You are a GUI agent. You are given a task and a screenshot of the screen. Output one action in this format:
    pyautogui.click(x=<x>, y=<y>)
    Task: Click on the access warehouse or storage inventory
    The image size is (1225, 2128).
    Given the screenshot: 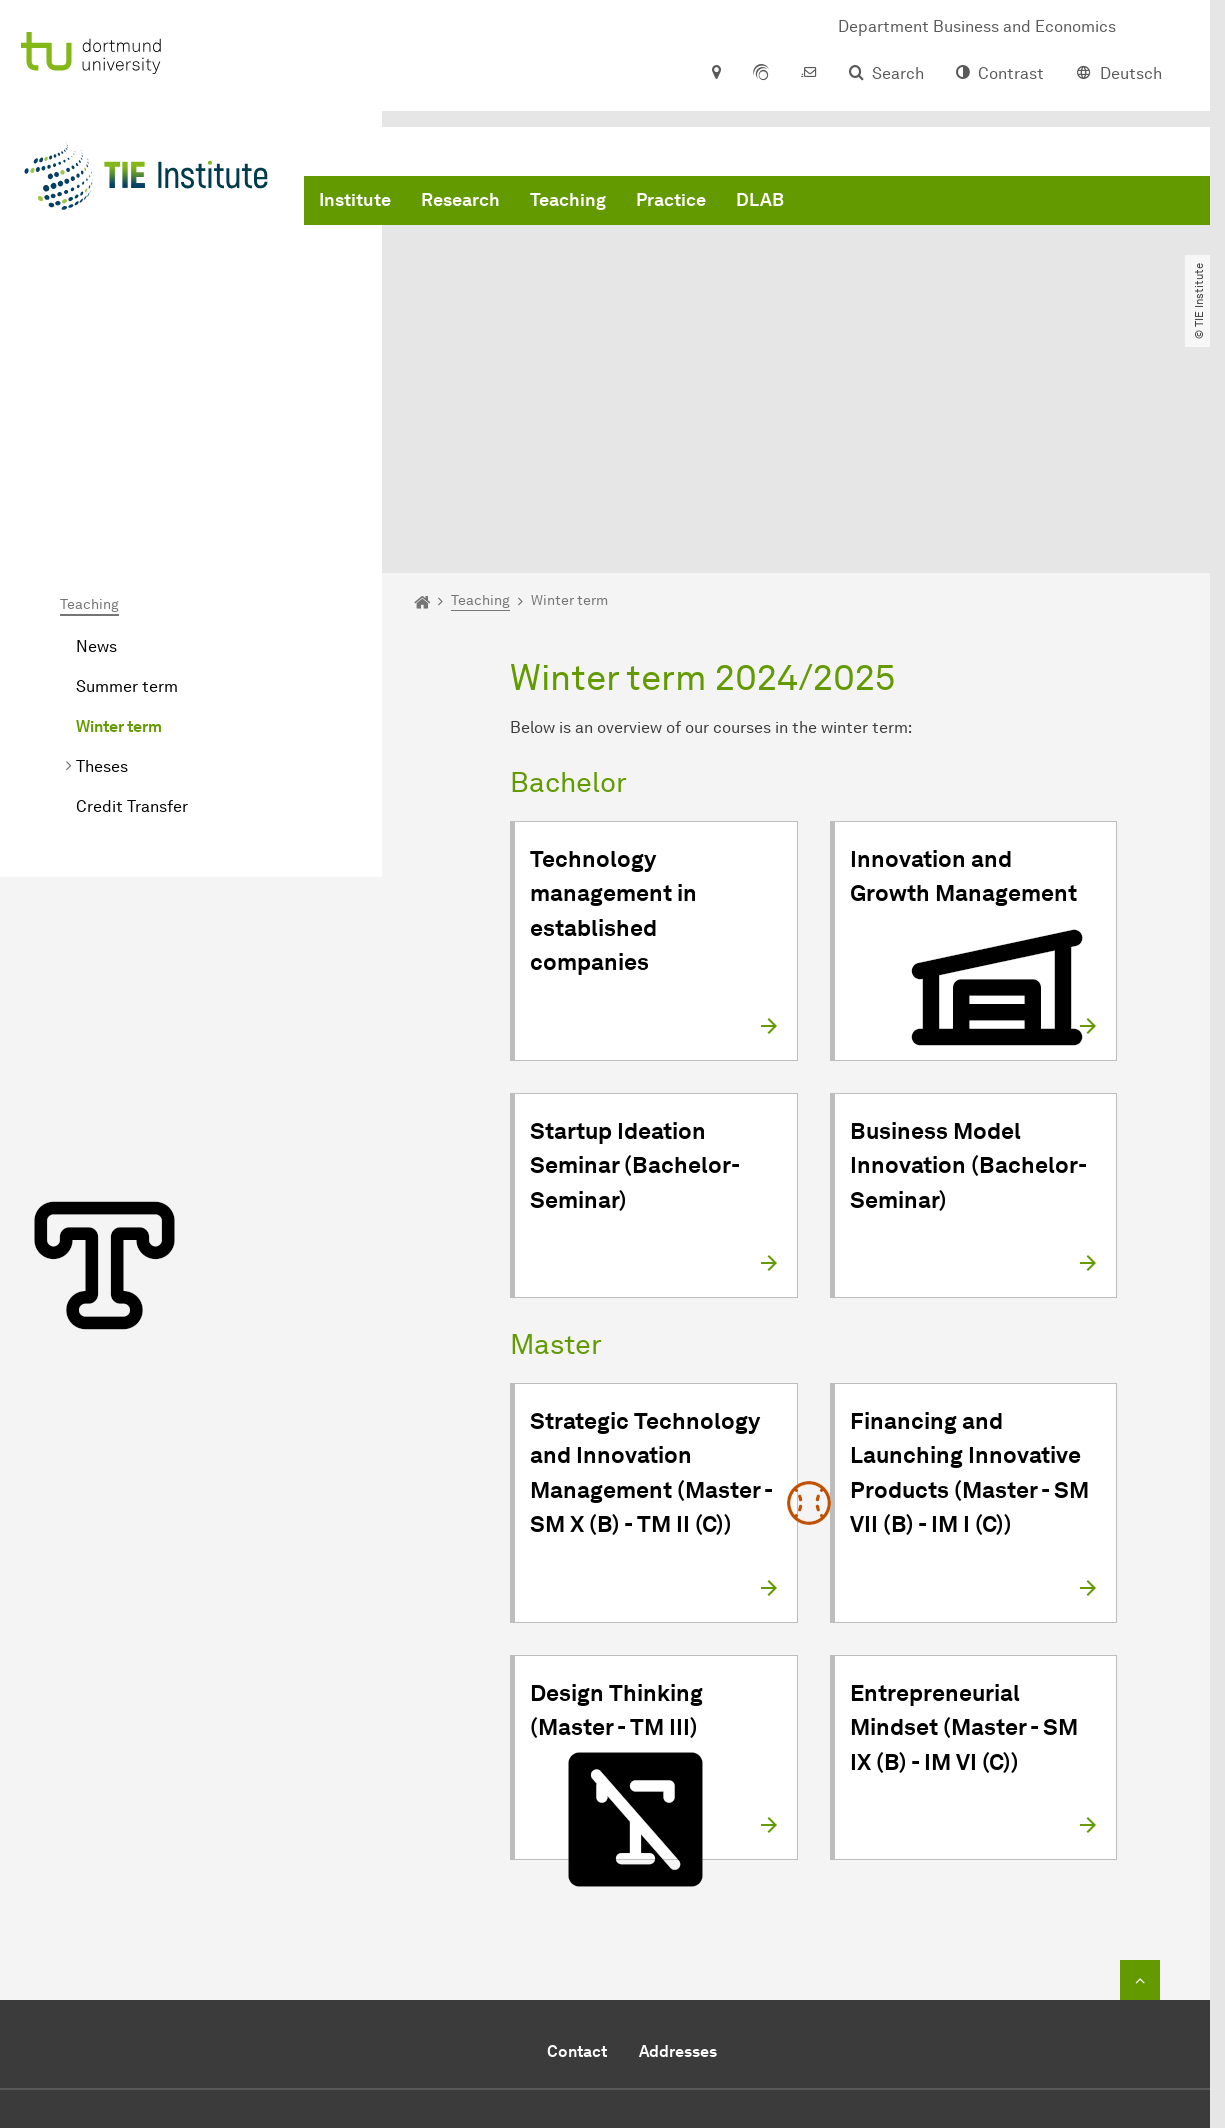 What is the action you would take?
    pyautogui.click(x=997, y=993)
    